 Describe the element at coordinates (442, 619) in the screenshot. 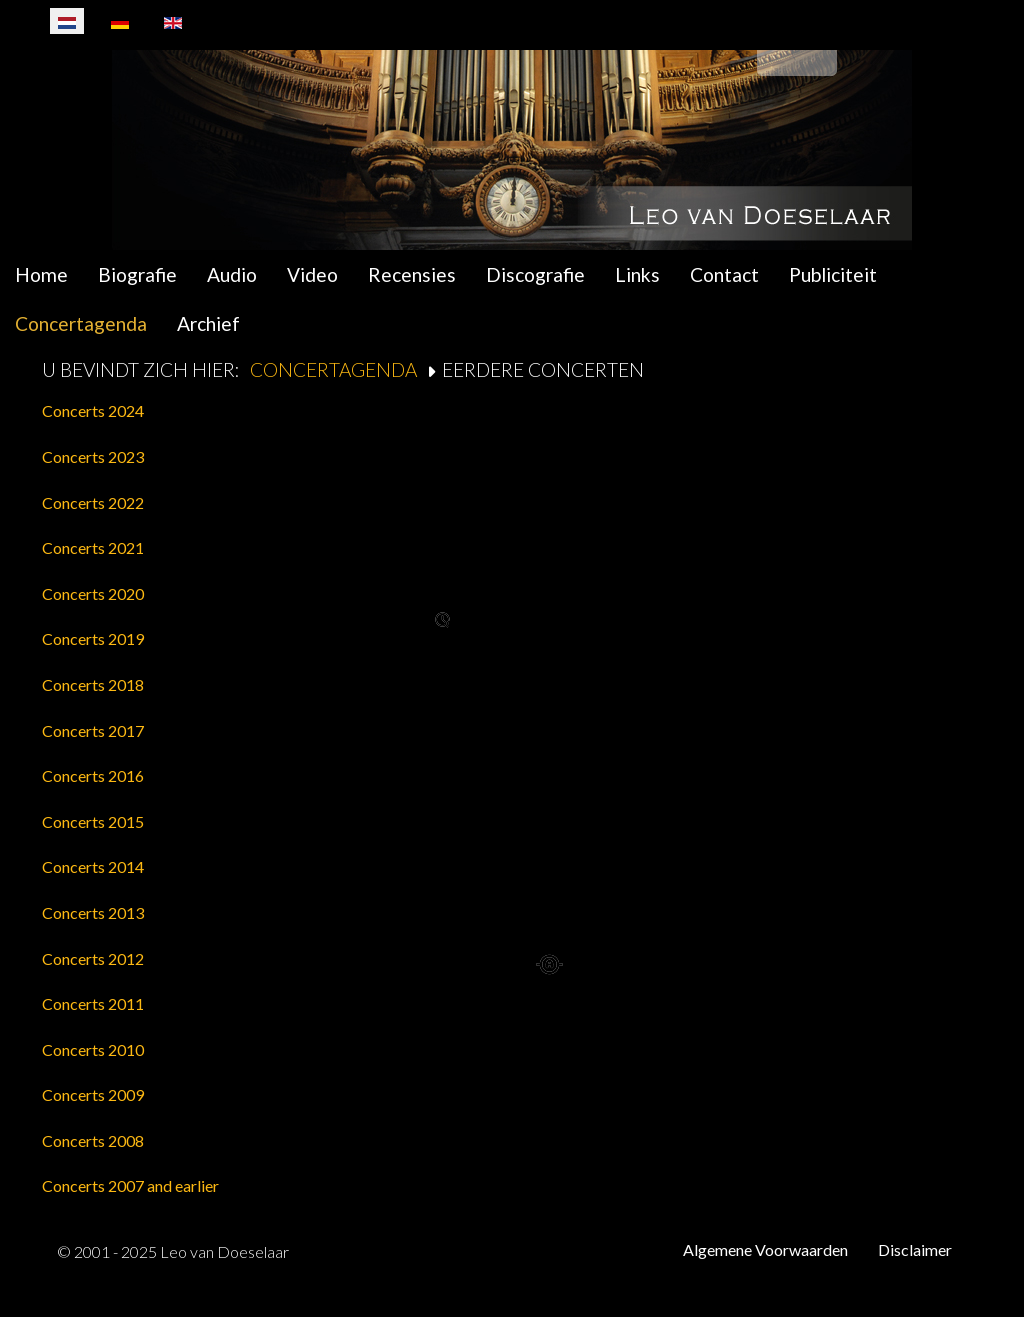

I see `time-sensitive alert or warning` at that location.